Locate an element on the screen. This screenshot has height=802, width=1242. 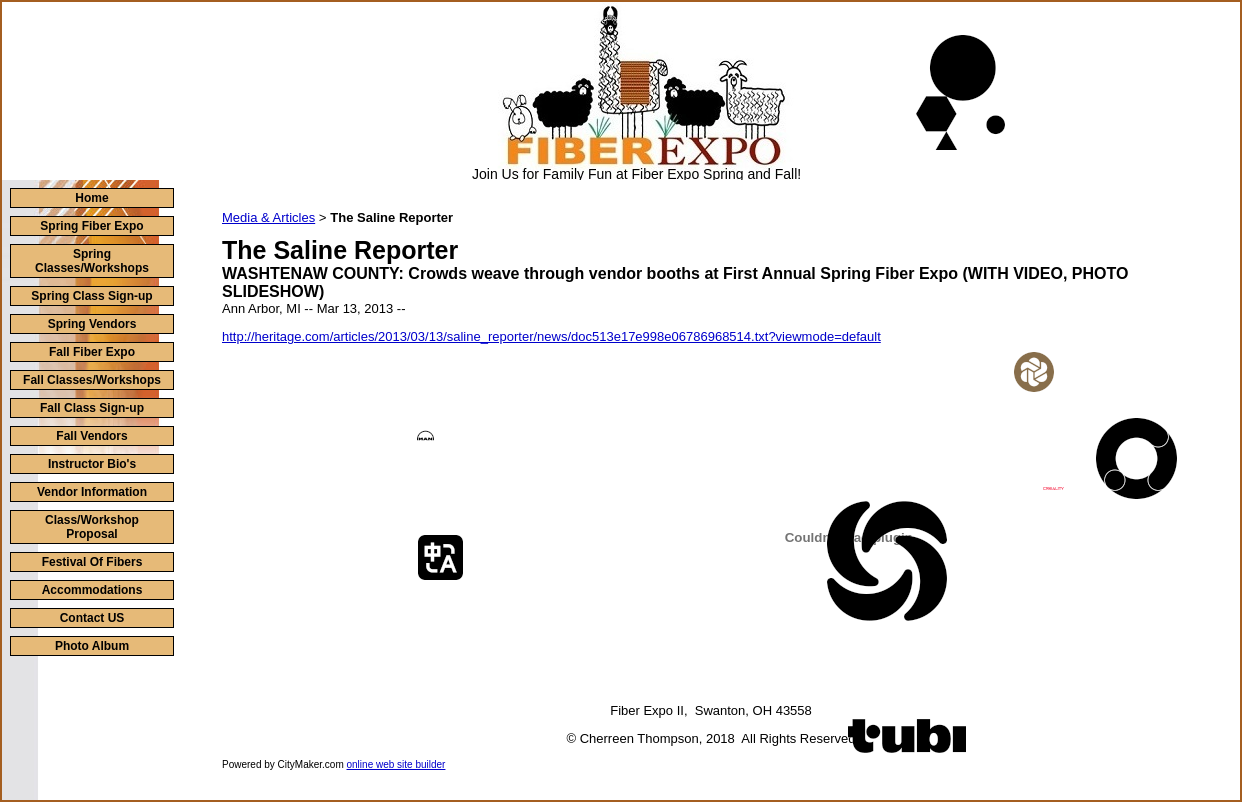
open the tubi streaming app is located at coordinates (907, 736).